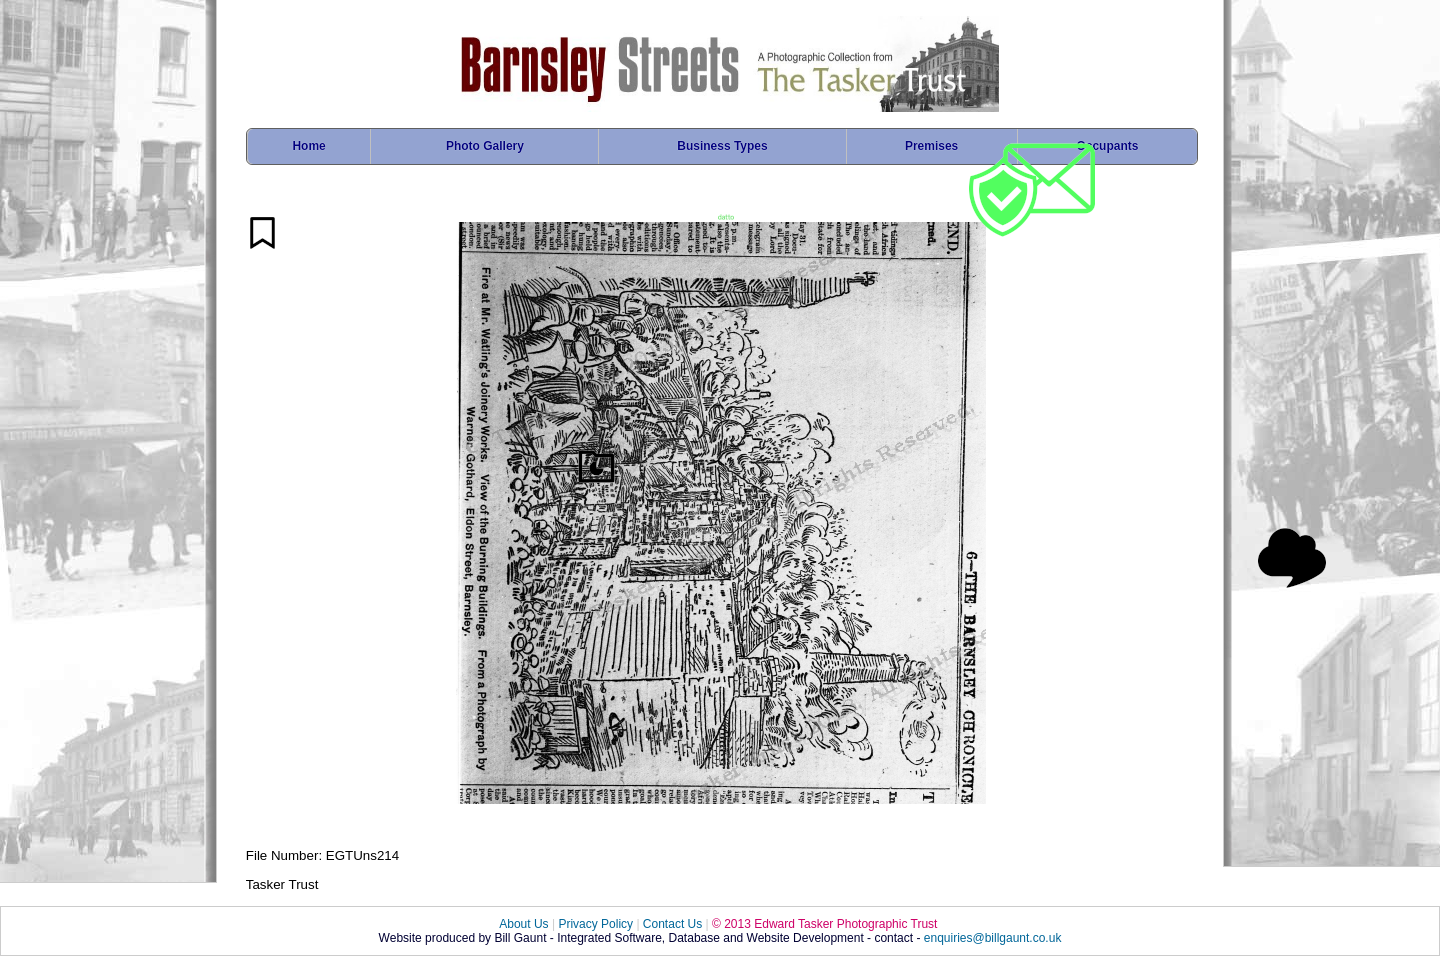 Image resolution: width=1440 pixels, height=974 pixels. What do you see at coordinates (726, 217) in the screenshot?
I see `datto company logo` at bounding box center [726, 217].